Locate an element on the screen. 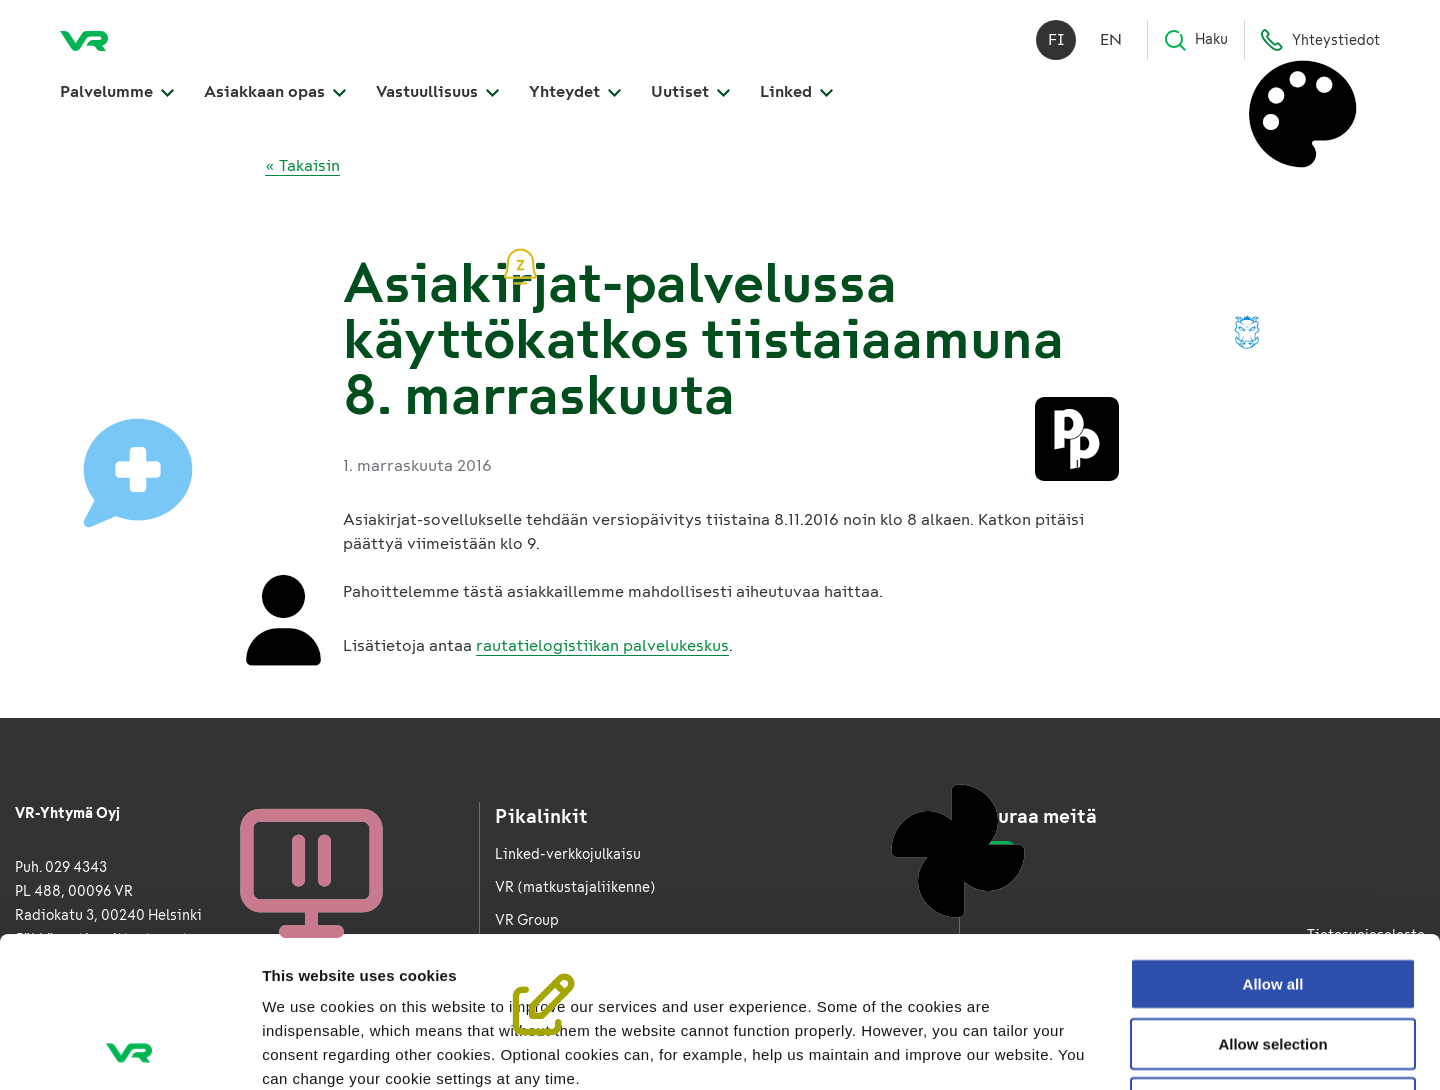 This screenshot has width=1440, height=1090. open color picker or theme settings is located at coordinates (1303, 114).